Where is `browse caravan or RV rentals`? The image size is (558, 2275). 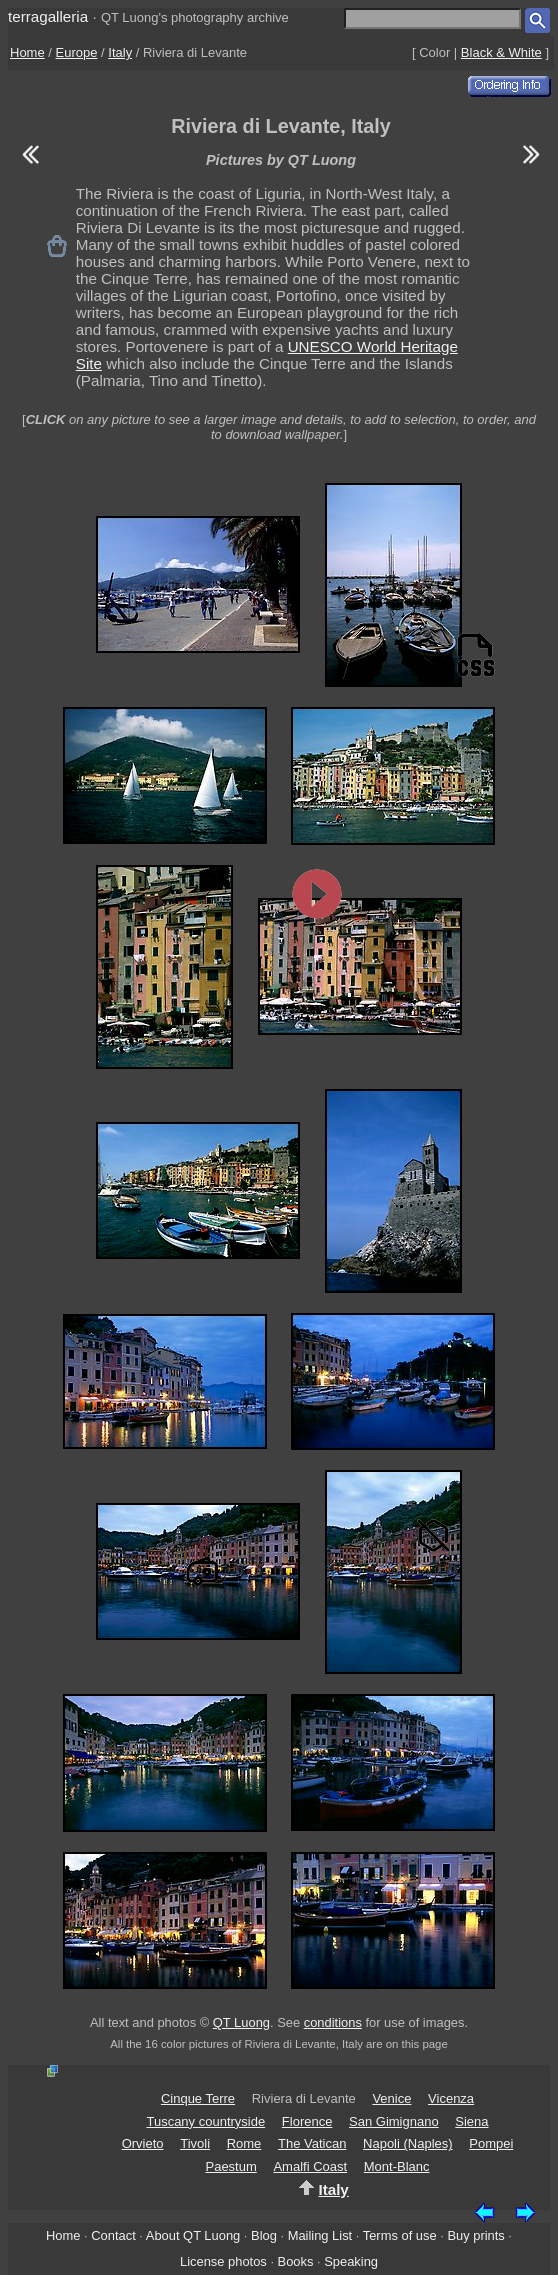
browse caravan or RV rentals is located at coordinates (203, 1571).